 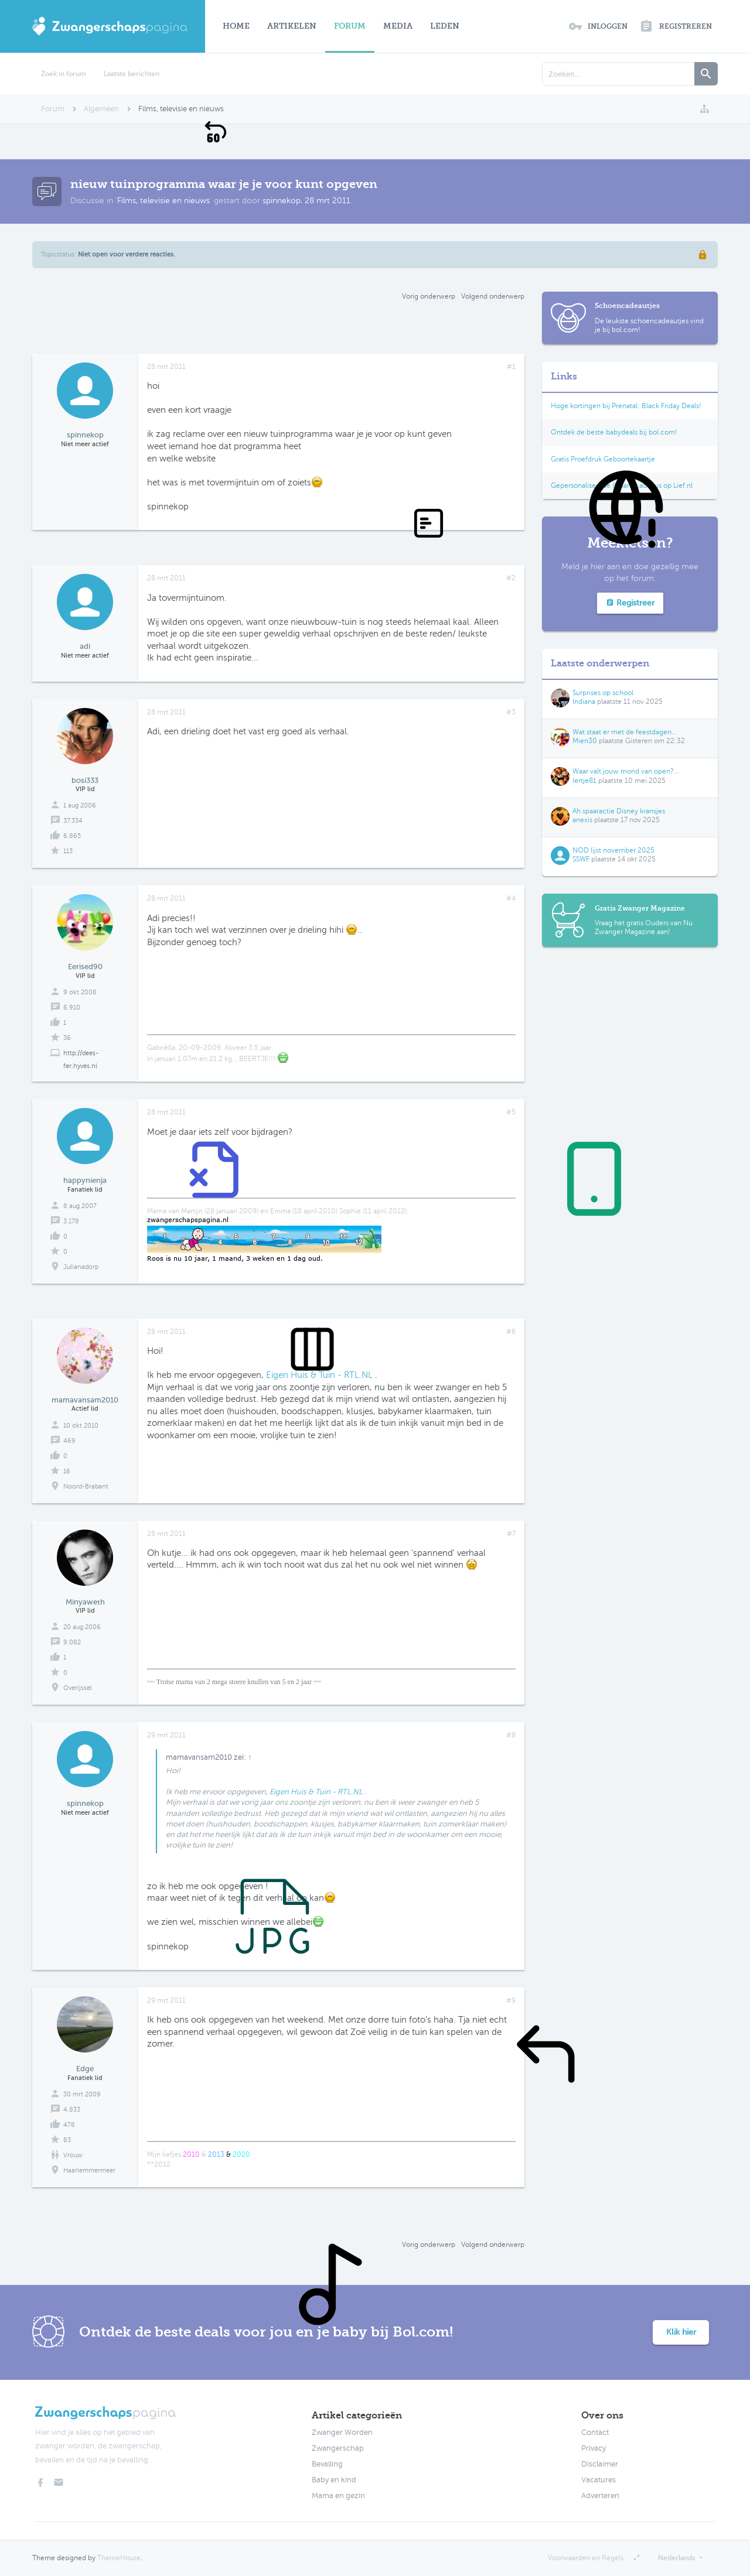 What do you see at coordinates (546, 2054) in the screenshot?
I see `go back to the previous screen` at bounding box center [546, 2054].